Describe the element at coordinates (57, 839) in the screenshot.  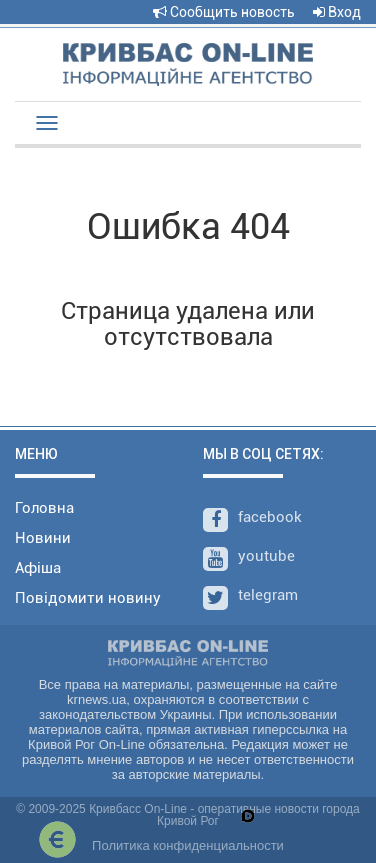
I see `view euro currency or payment options` at that location.